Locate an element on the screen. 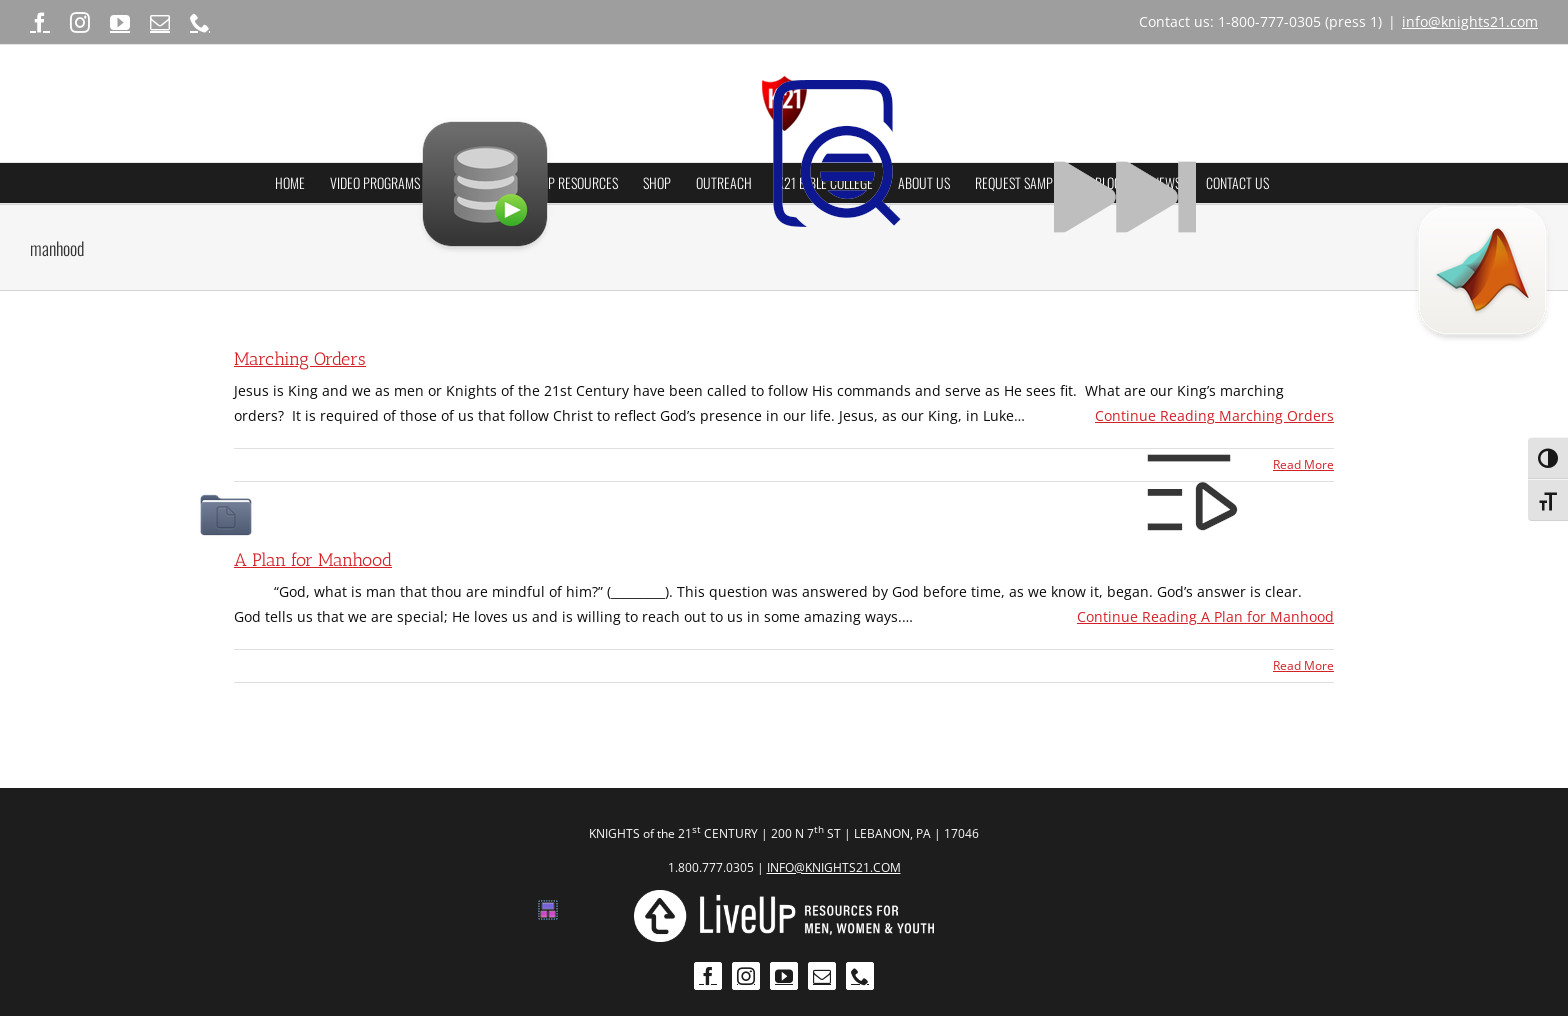 This screenshot has width=1568, height=1016. select all items in the current view is located at coordinates (548, 910).